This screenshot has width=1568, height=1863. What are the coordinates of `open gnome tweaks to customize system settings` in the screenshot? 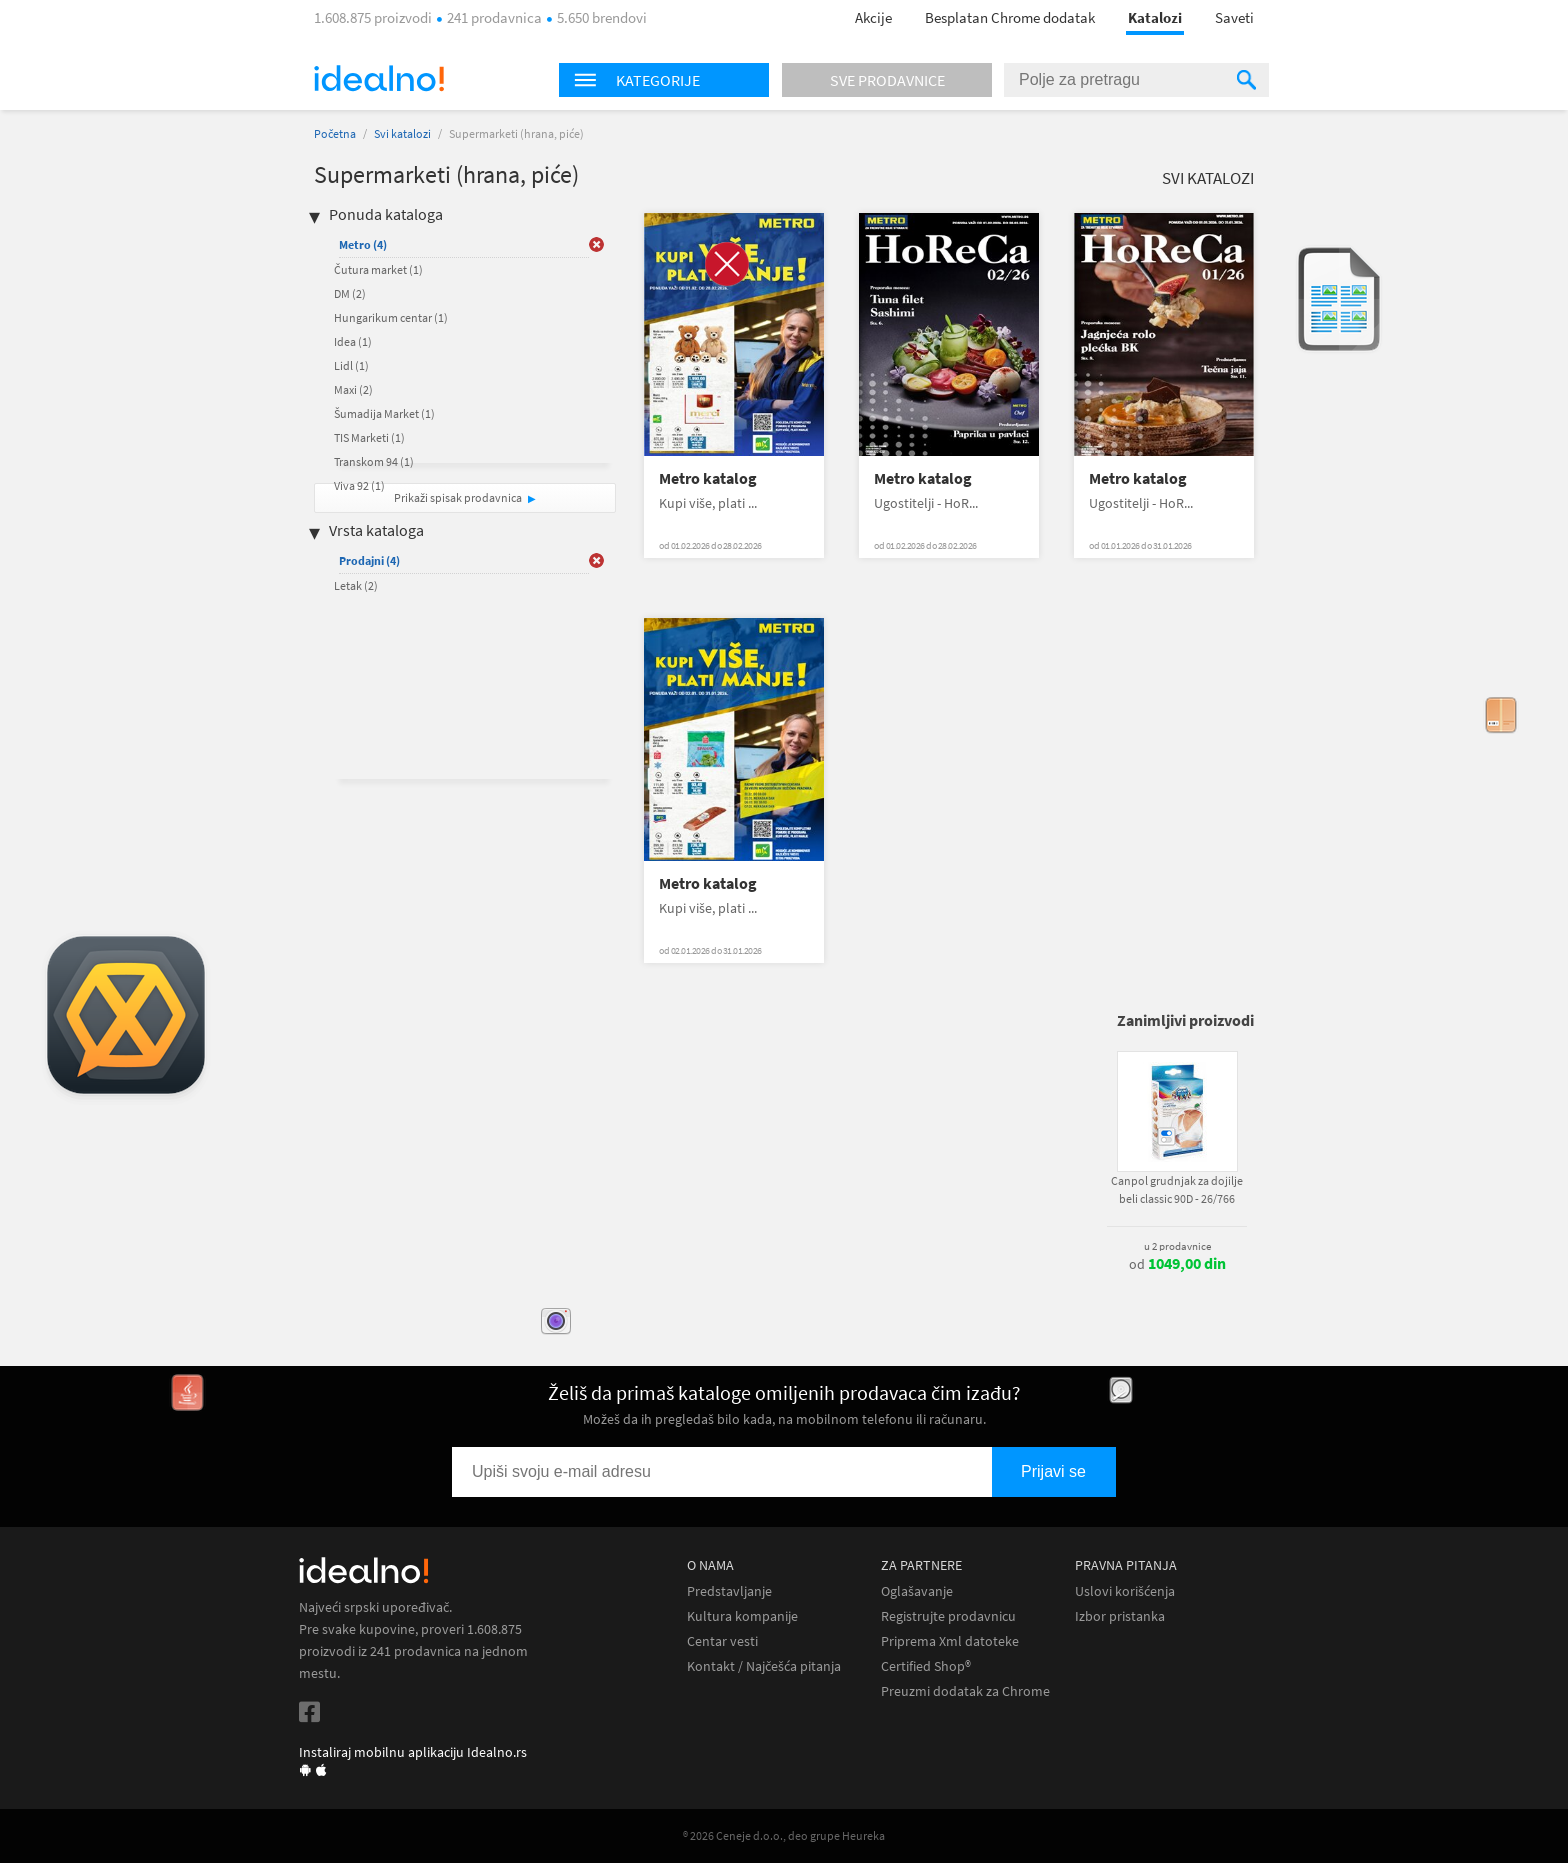 It's located at (1166, 1136).